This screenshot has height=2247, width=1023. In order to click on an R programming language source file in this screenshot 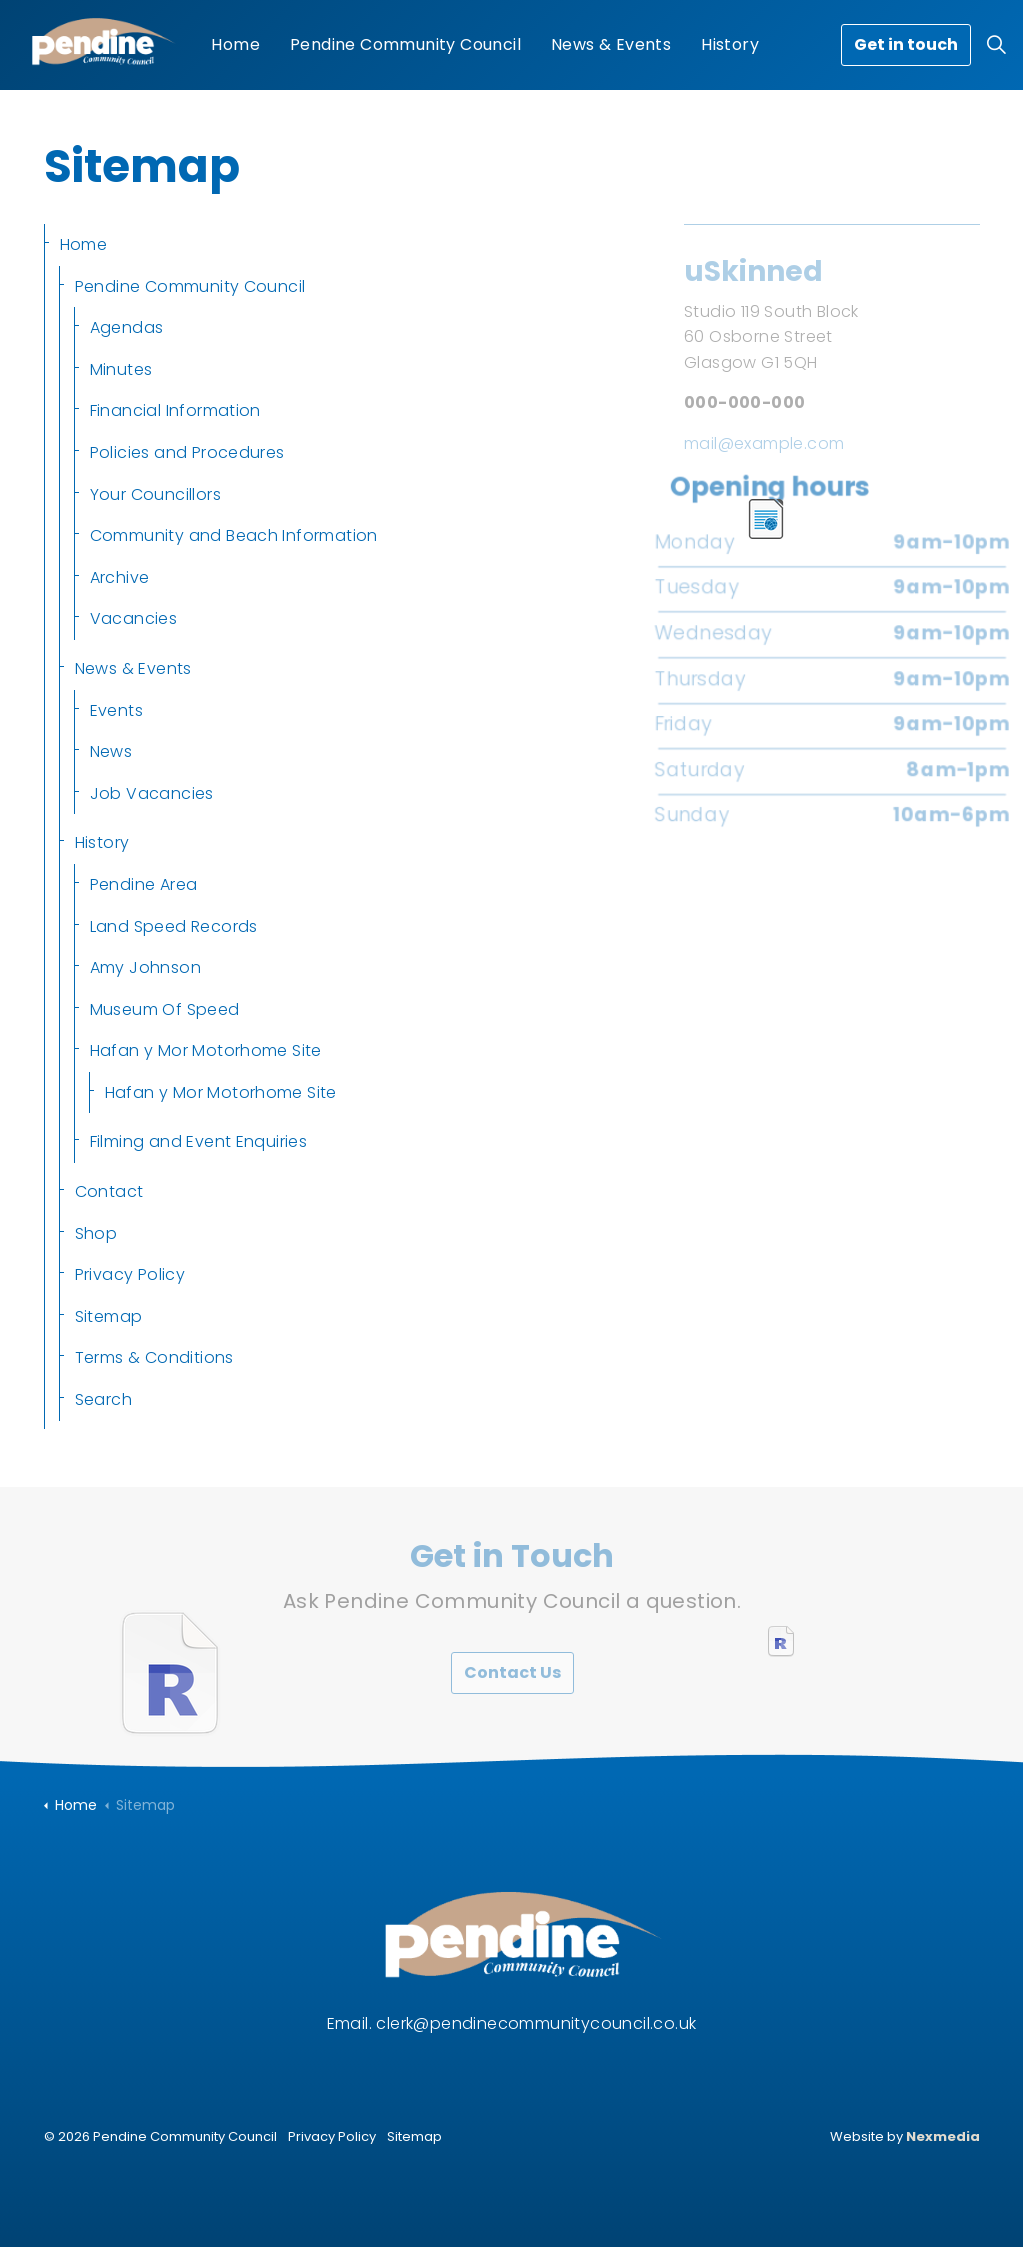, I will do `click(781, 1641)`.